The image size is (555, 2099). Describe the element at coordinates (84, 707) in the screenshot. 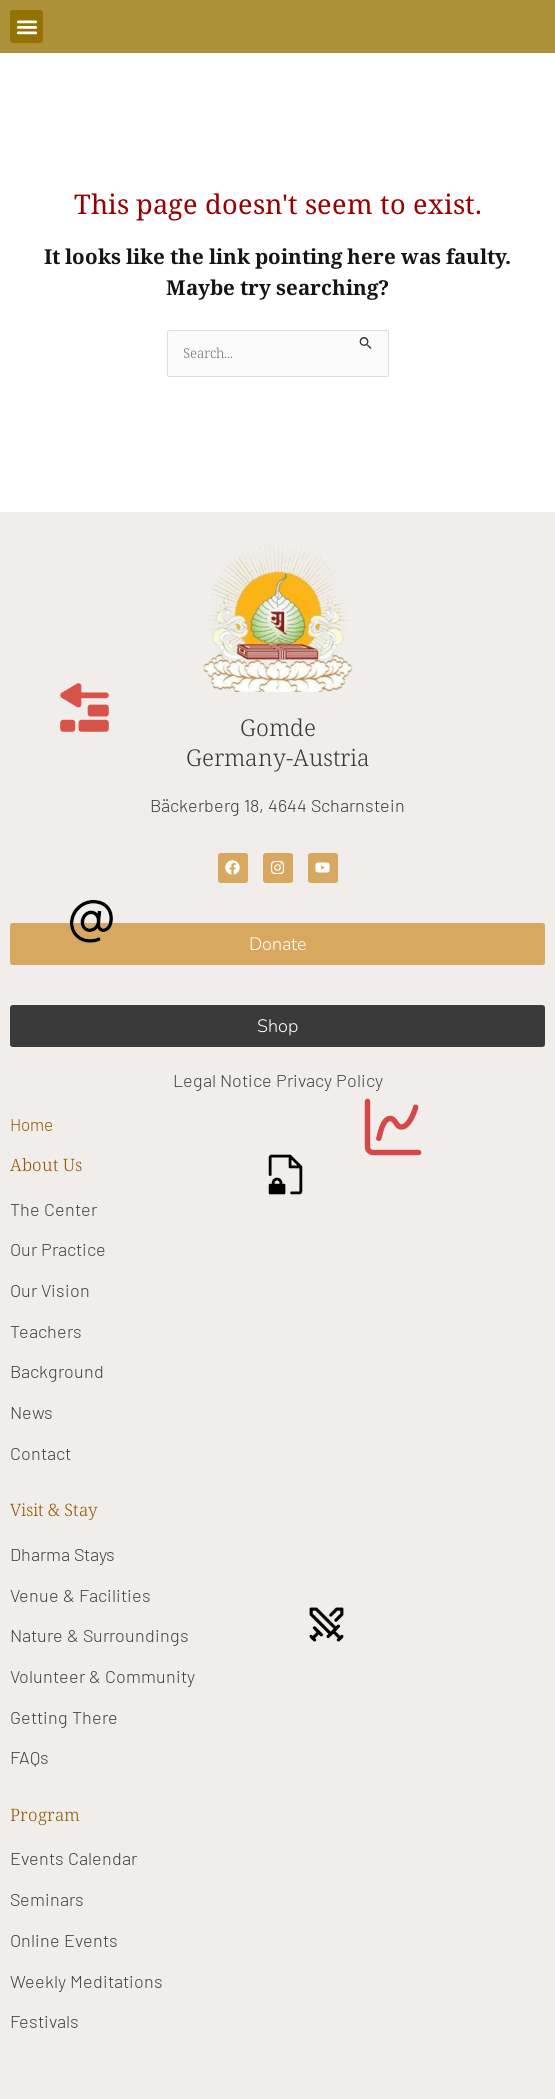

I see `access construction or building tools` at that location.